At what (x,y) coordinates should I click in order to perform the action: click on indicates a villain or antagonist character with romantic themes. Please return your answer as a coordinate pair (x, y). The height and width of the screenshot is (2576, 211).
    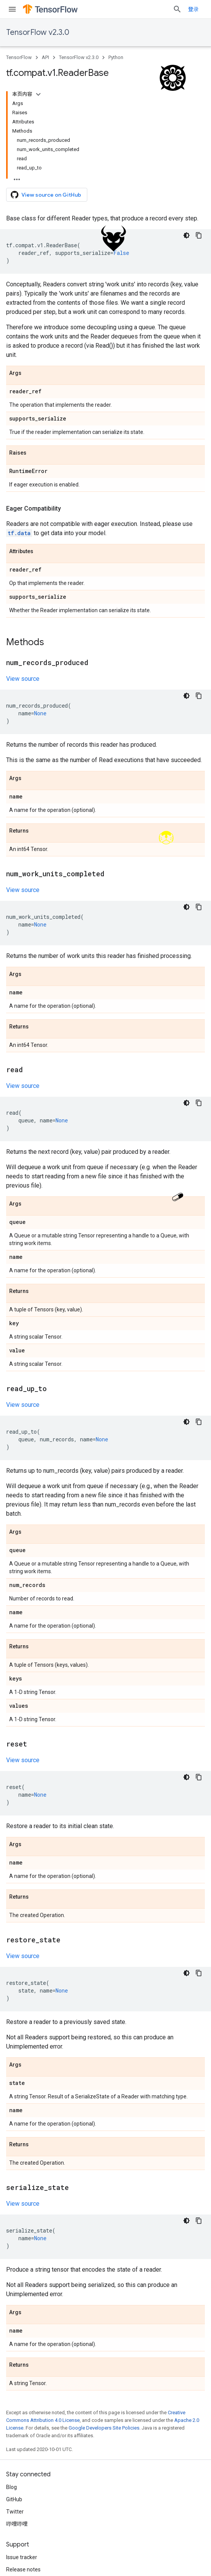
    Looking at the image, I should click on (113, 238).